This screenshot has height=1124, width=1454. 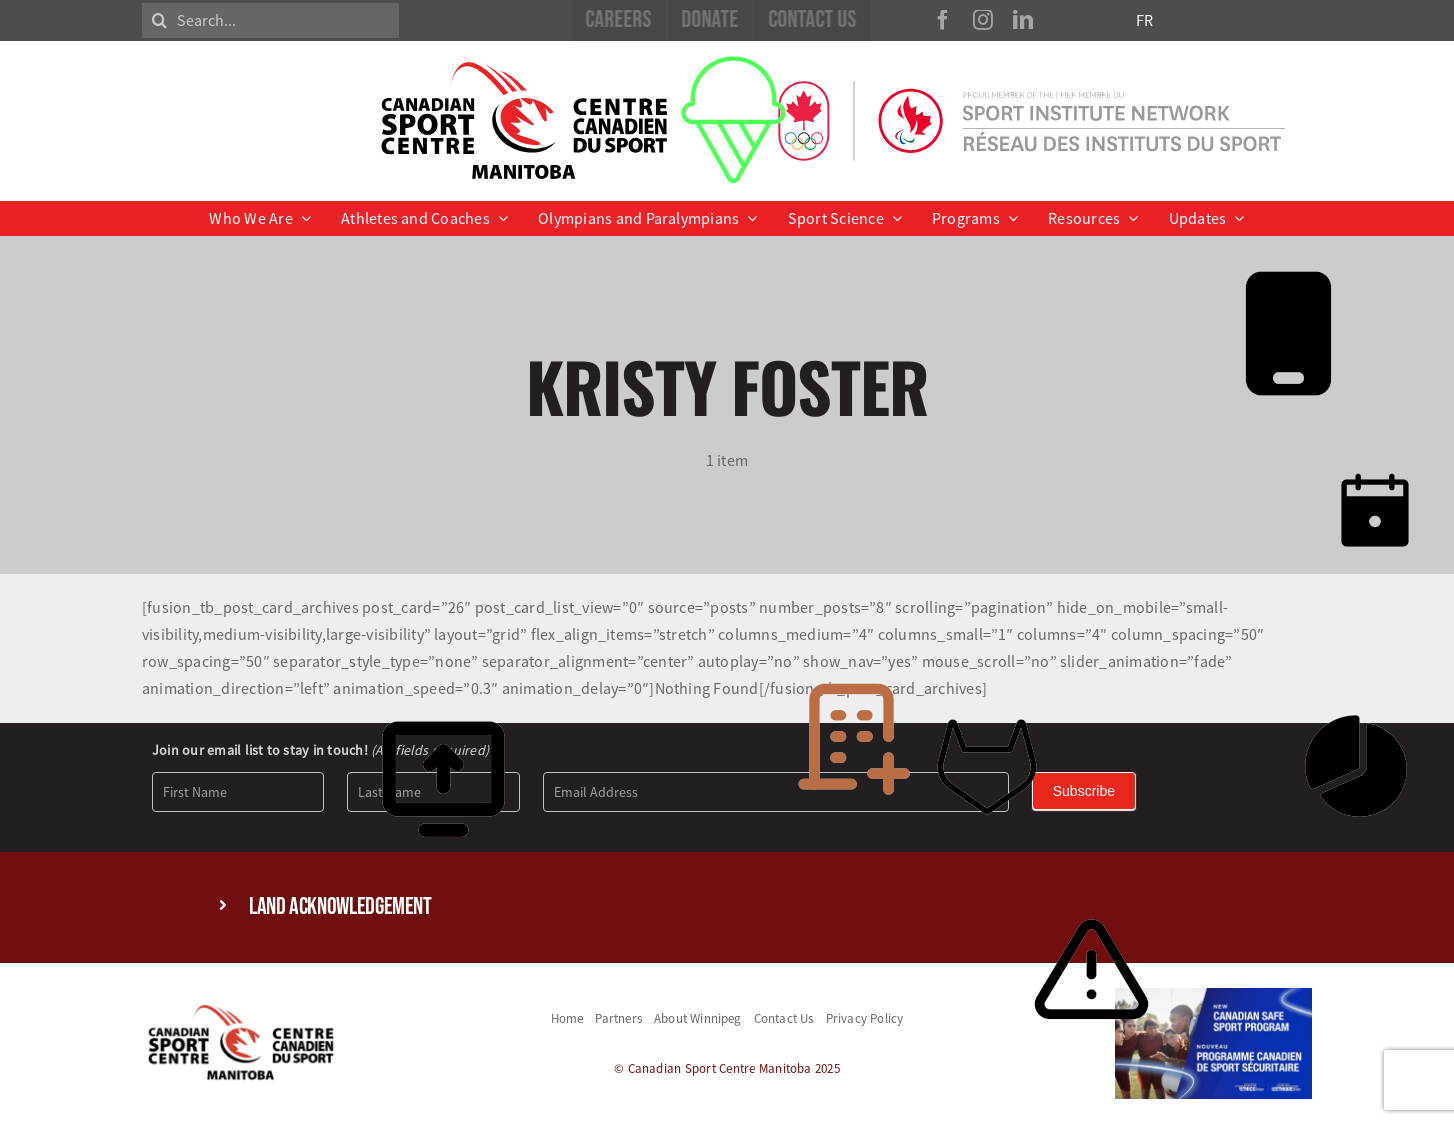 What do you see at coordinates (1375, 513) in the screenshot?
I see `calendar event or reminder pending` at bounding box center [1375, 513].